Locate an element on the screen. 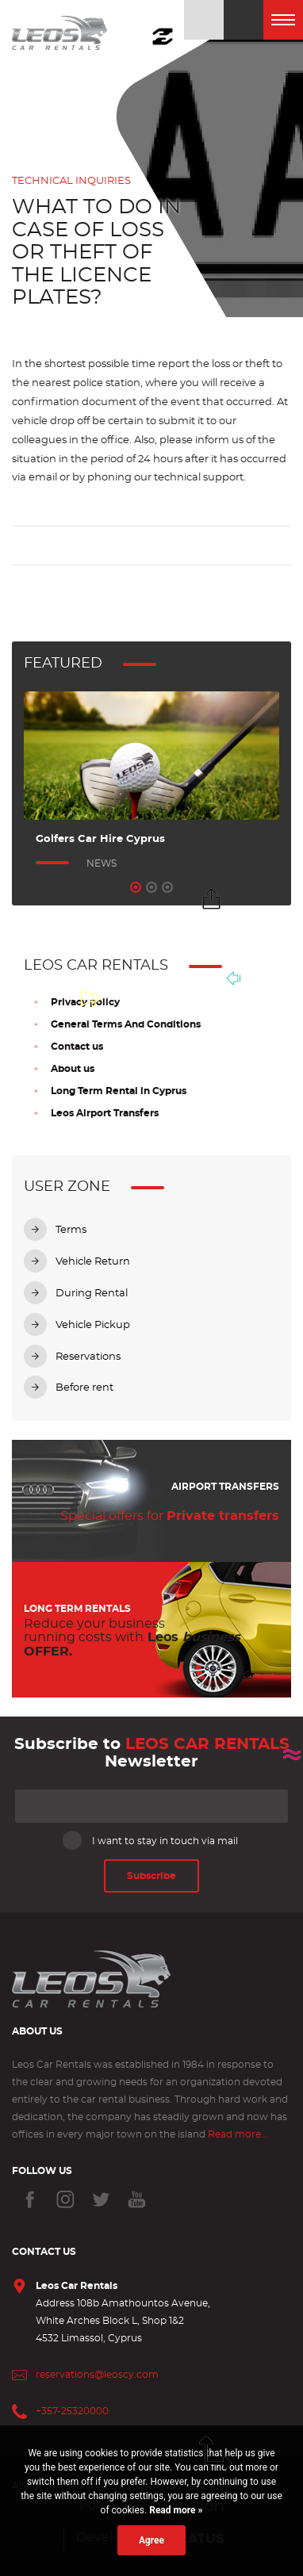 The image size is (303, 2576). indicates a vector path or directional flow is located at coordinates (214, 2452).